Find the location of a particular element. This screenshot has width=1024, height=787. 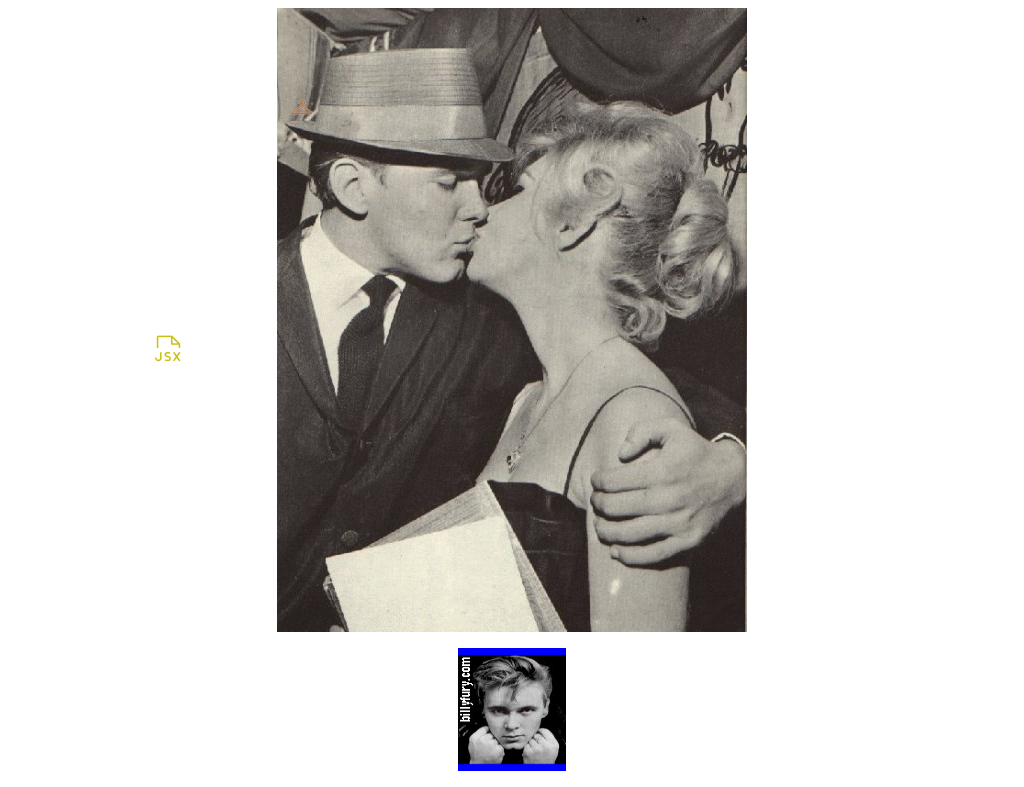

jsx file type indicator is located at coordinates (168, 349).